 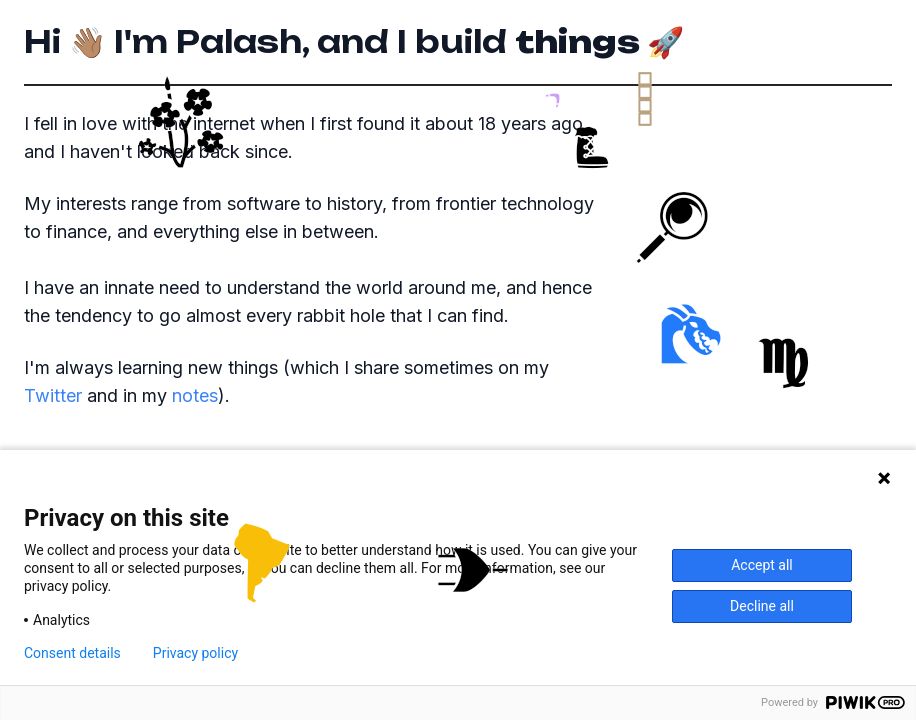 What do you see at coordinates (645, 99) in the screenshot?
I see `place a brick or building block` at bounding box center [645, 99].